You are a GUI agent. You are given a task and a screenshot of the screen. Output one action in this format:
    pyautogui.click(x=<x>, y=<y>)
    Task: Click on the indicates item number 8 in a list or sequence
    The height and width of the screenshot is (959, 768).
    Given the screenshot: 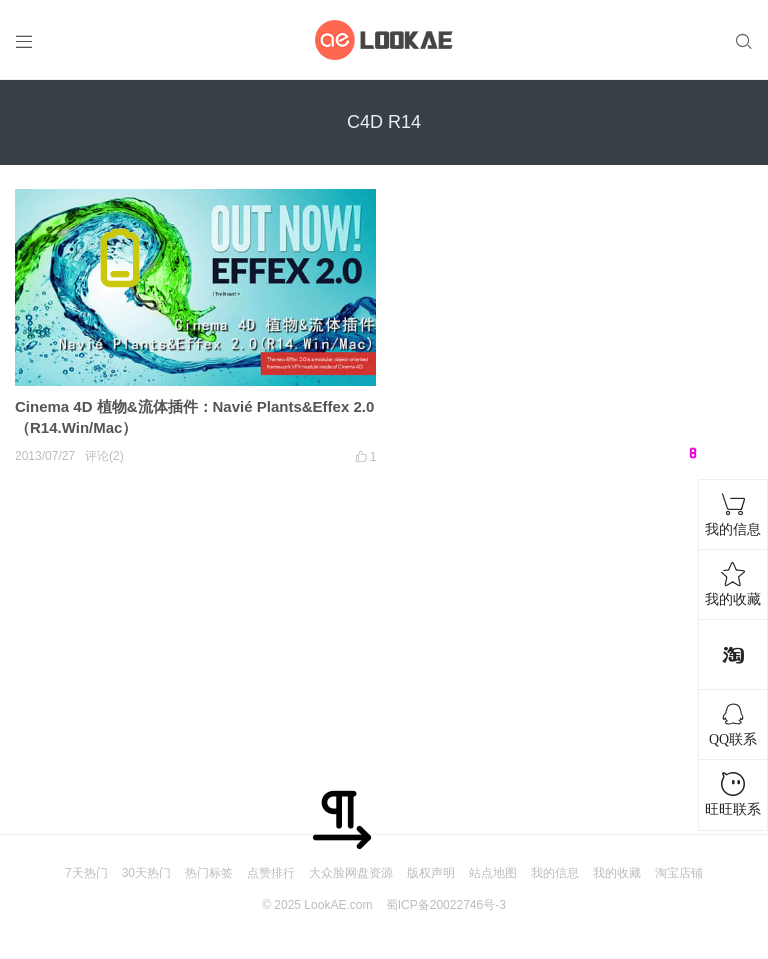 What is the action you would take?
    pyautogui.click(x=693, y=453)
    